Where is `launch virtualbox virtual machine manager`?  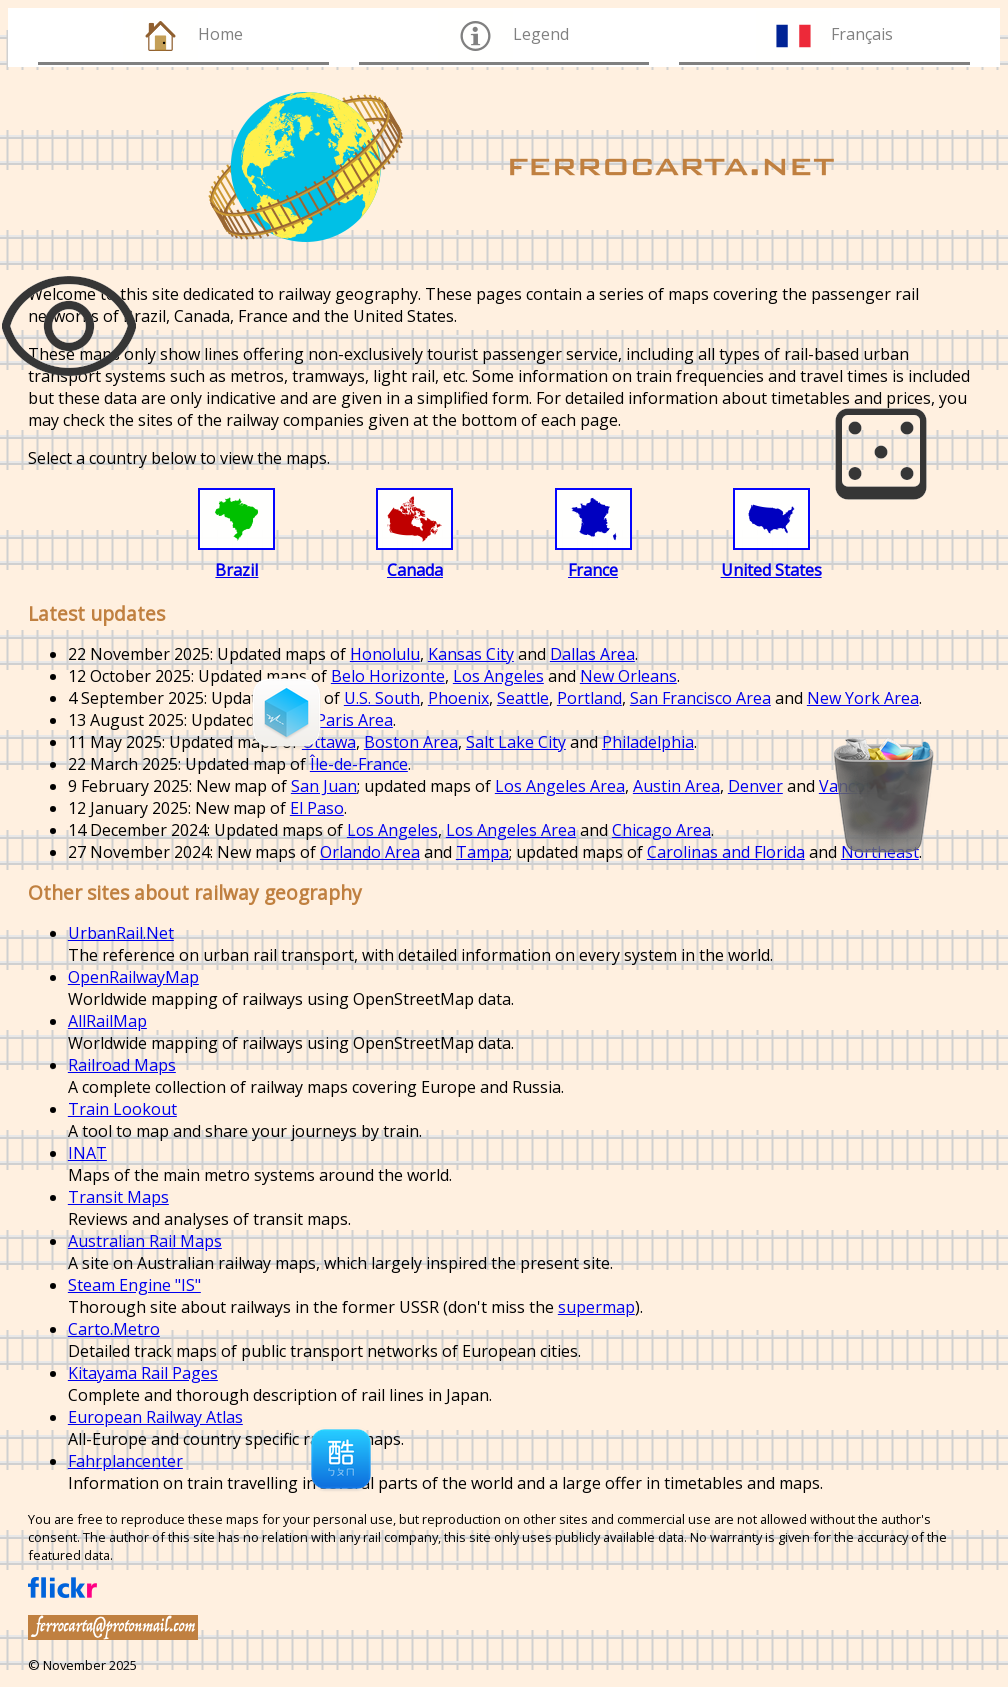
launch virtualbox virtual machine manager is located at coordinates (286, 712).